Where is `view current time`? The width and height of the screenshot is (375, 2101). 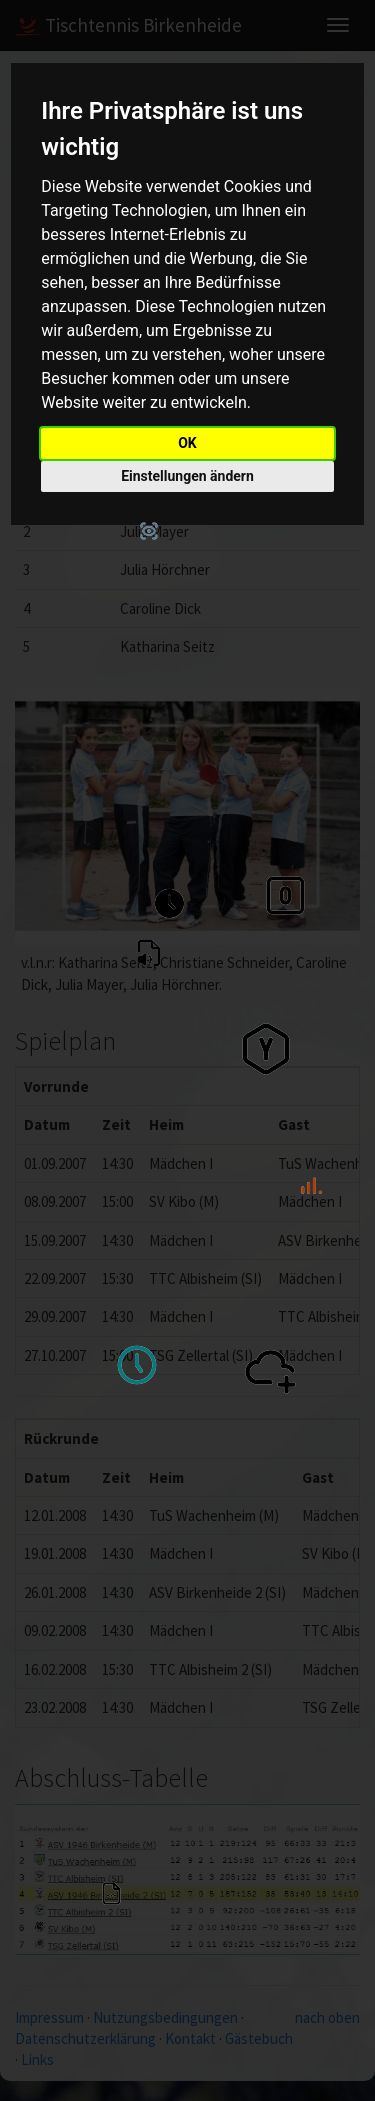 view current time is located at coordinates (137, 1365).